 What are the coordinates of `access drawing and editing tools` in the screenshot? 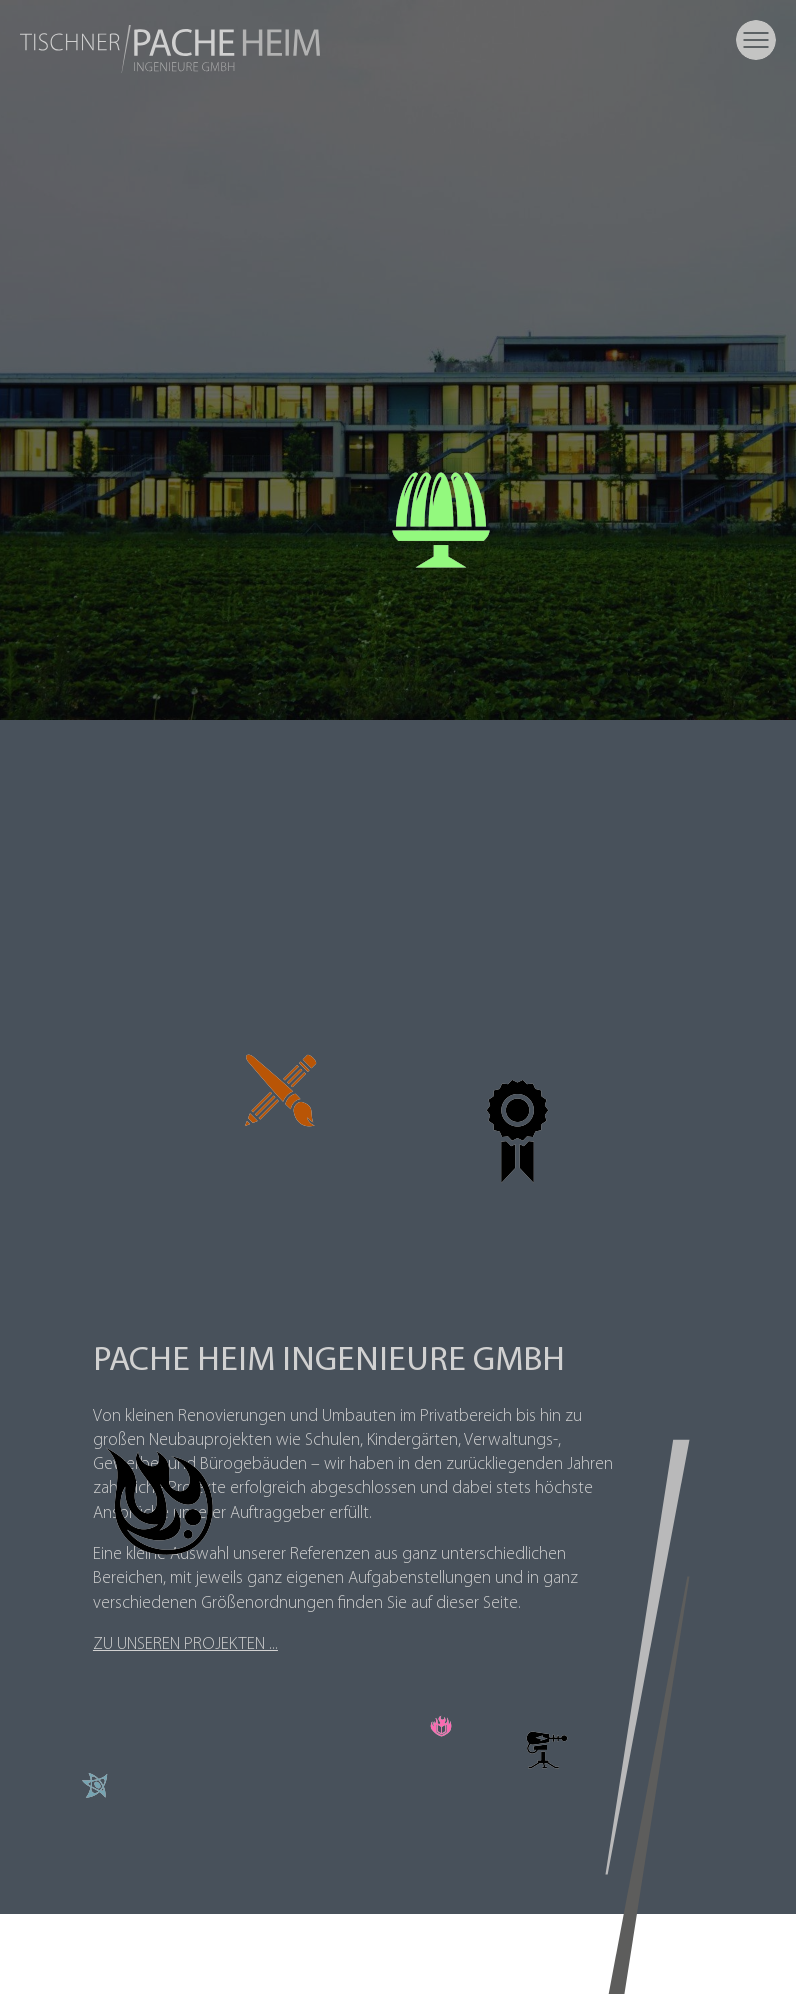 It's located at (280, 1090).